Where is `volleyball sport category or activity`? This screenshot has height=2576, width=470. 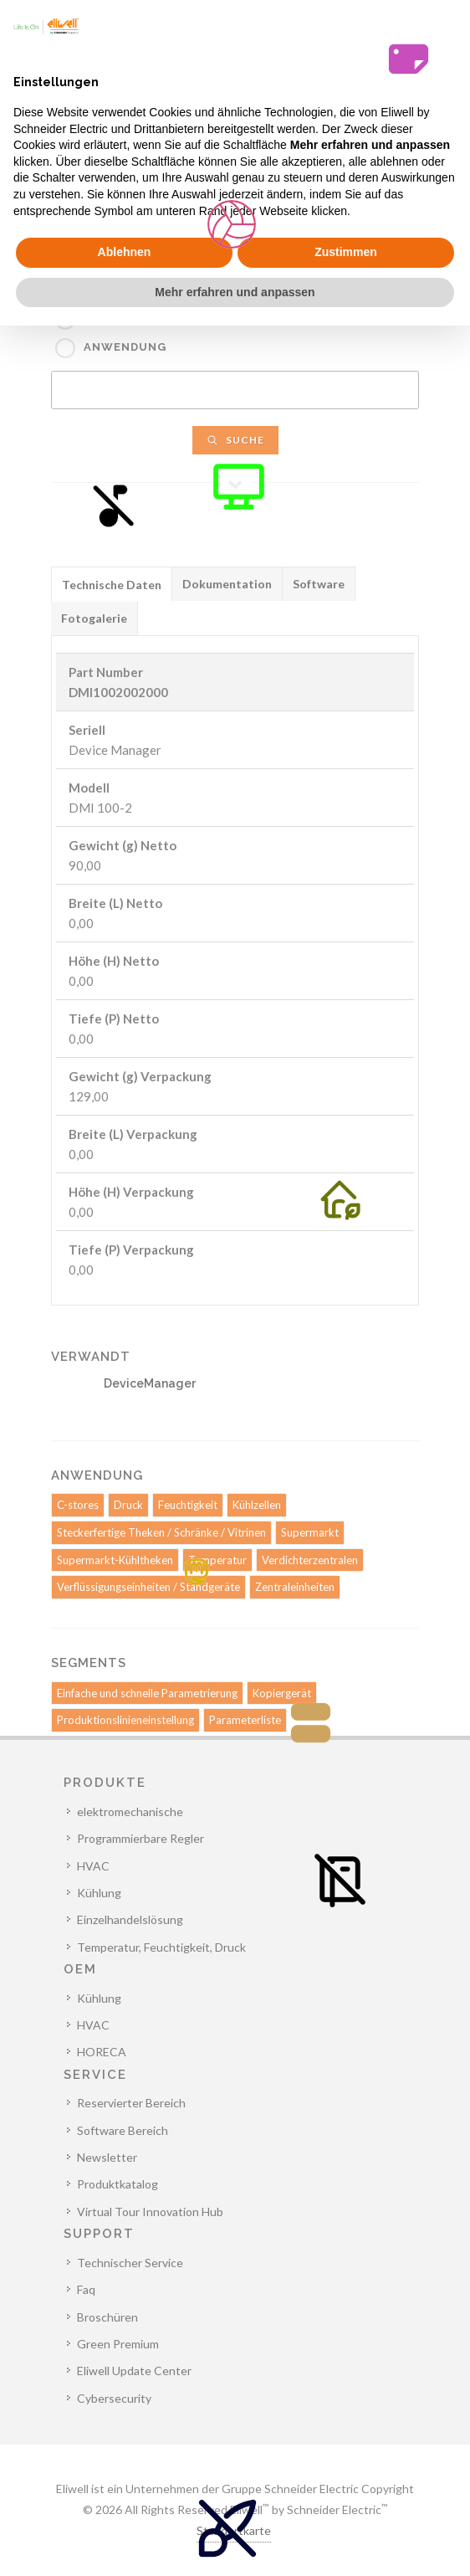
volleyball sport category or activity is located at coordinates (232, 224).